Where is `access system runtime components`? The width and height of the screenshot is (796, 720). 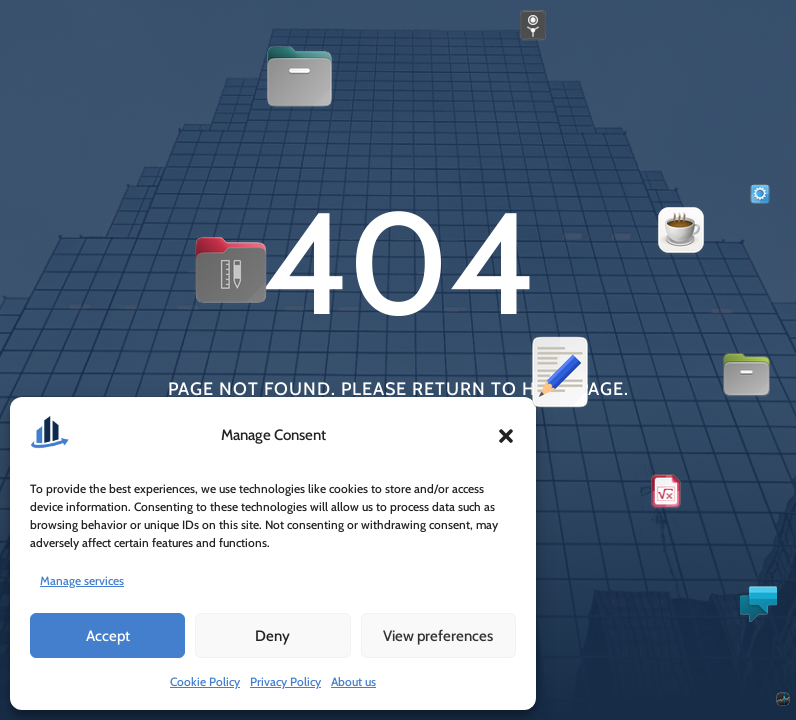
access system runtime components is located at coordinates (760, 194).